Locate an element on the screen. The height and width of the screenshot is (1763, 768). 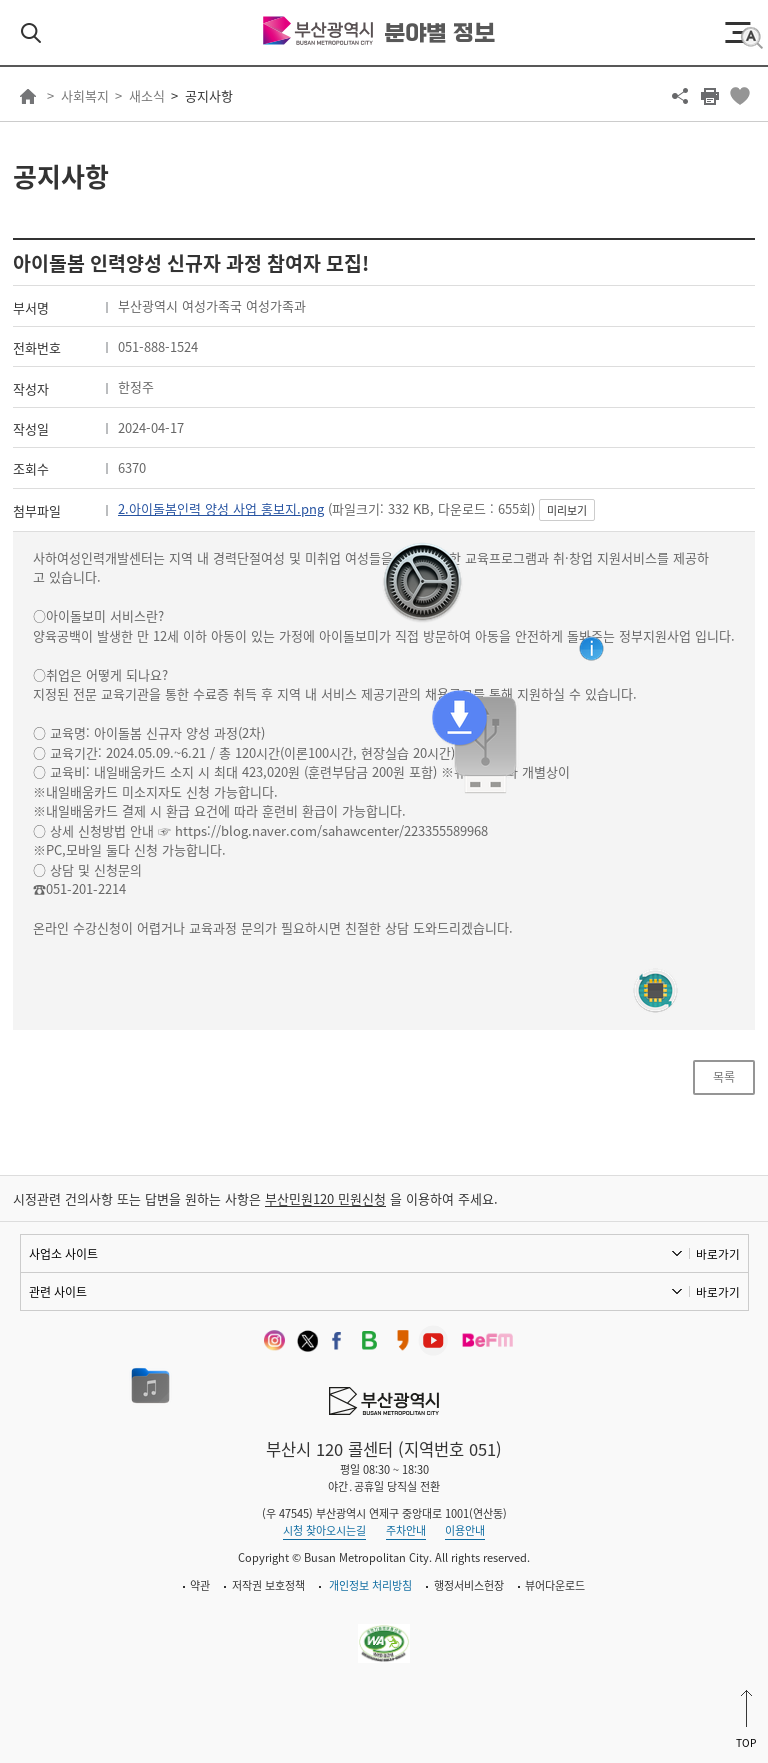
search for files or documents is located at coordinates (752, 38).